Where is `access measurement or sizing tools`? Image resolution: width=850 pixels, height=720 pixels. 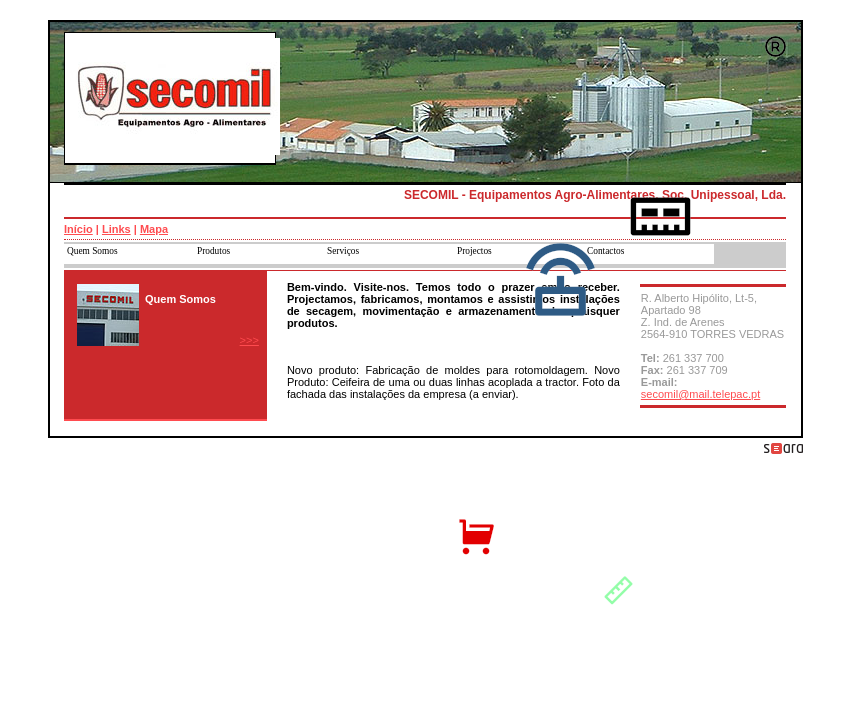 access measurement or sizing tools is located at coordinates (618, 589).